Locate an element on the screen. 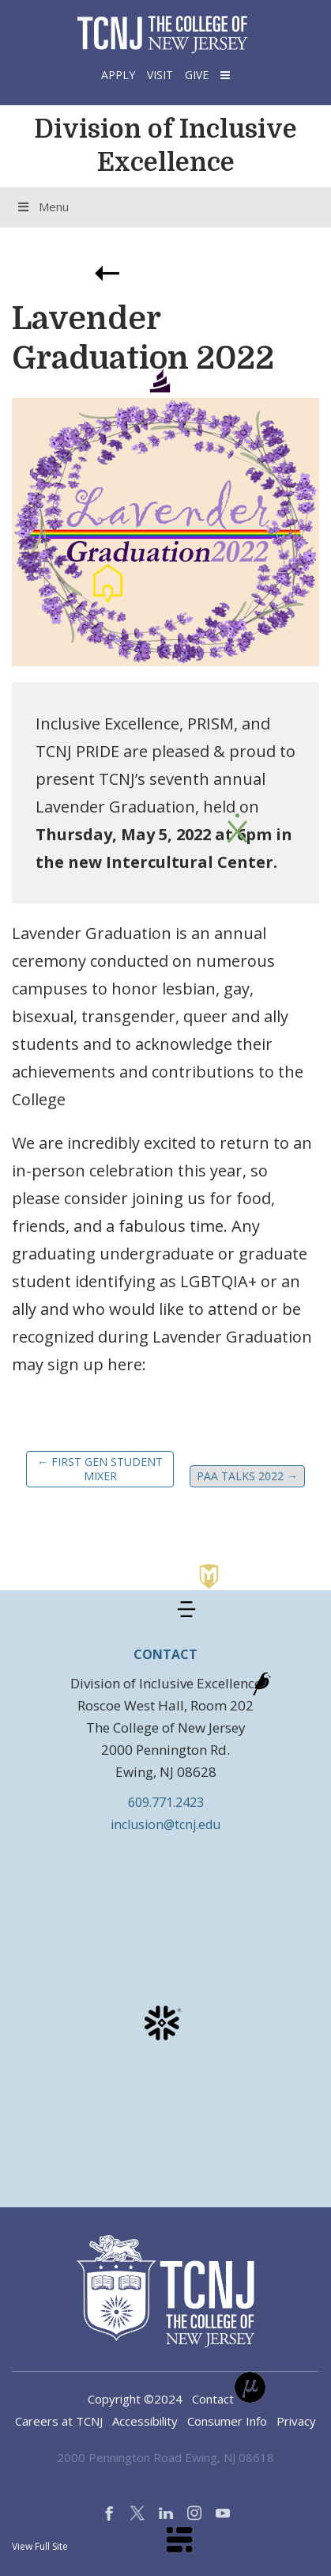  babelio logo - link to book cataloging and social reading platform is located at coordinates (160, 380).